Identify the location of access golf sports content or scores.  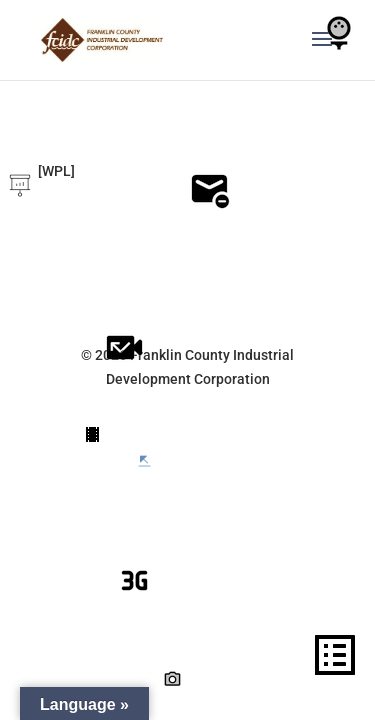
(339, 33).